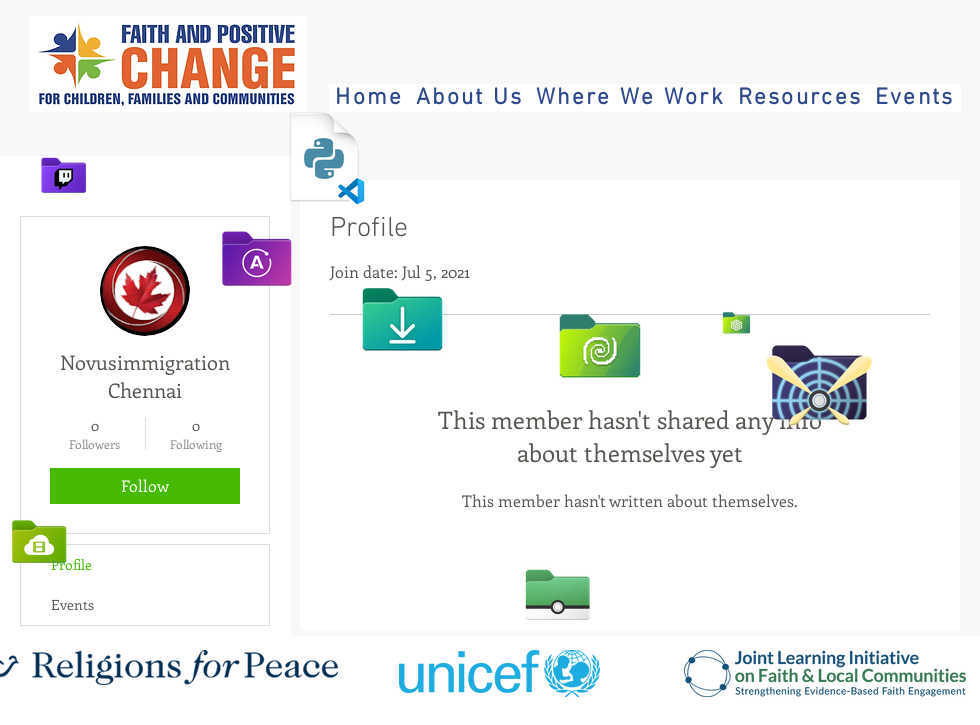  I want to click on open folder containing pokémon beast ball assets, so click(819, 385).